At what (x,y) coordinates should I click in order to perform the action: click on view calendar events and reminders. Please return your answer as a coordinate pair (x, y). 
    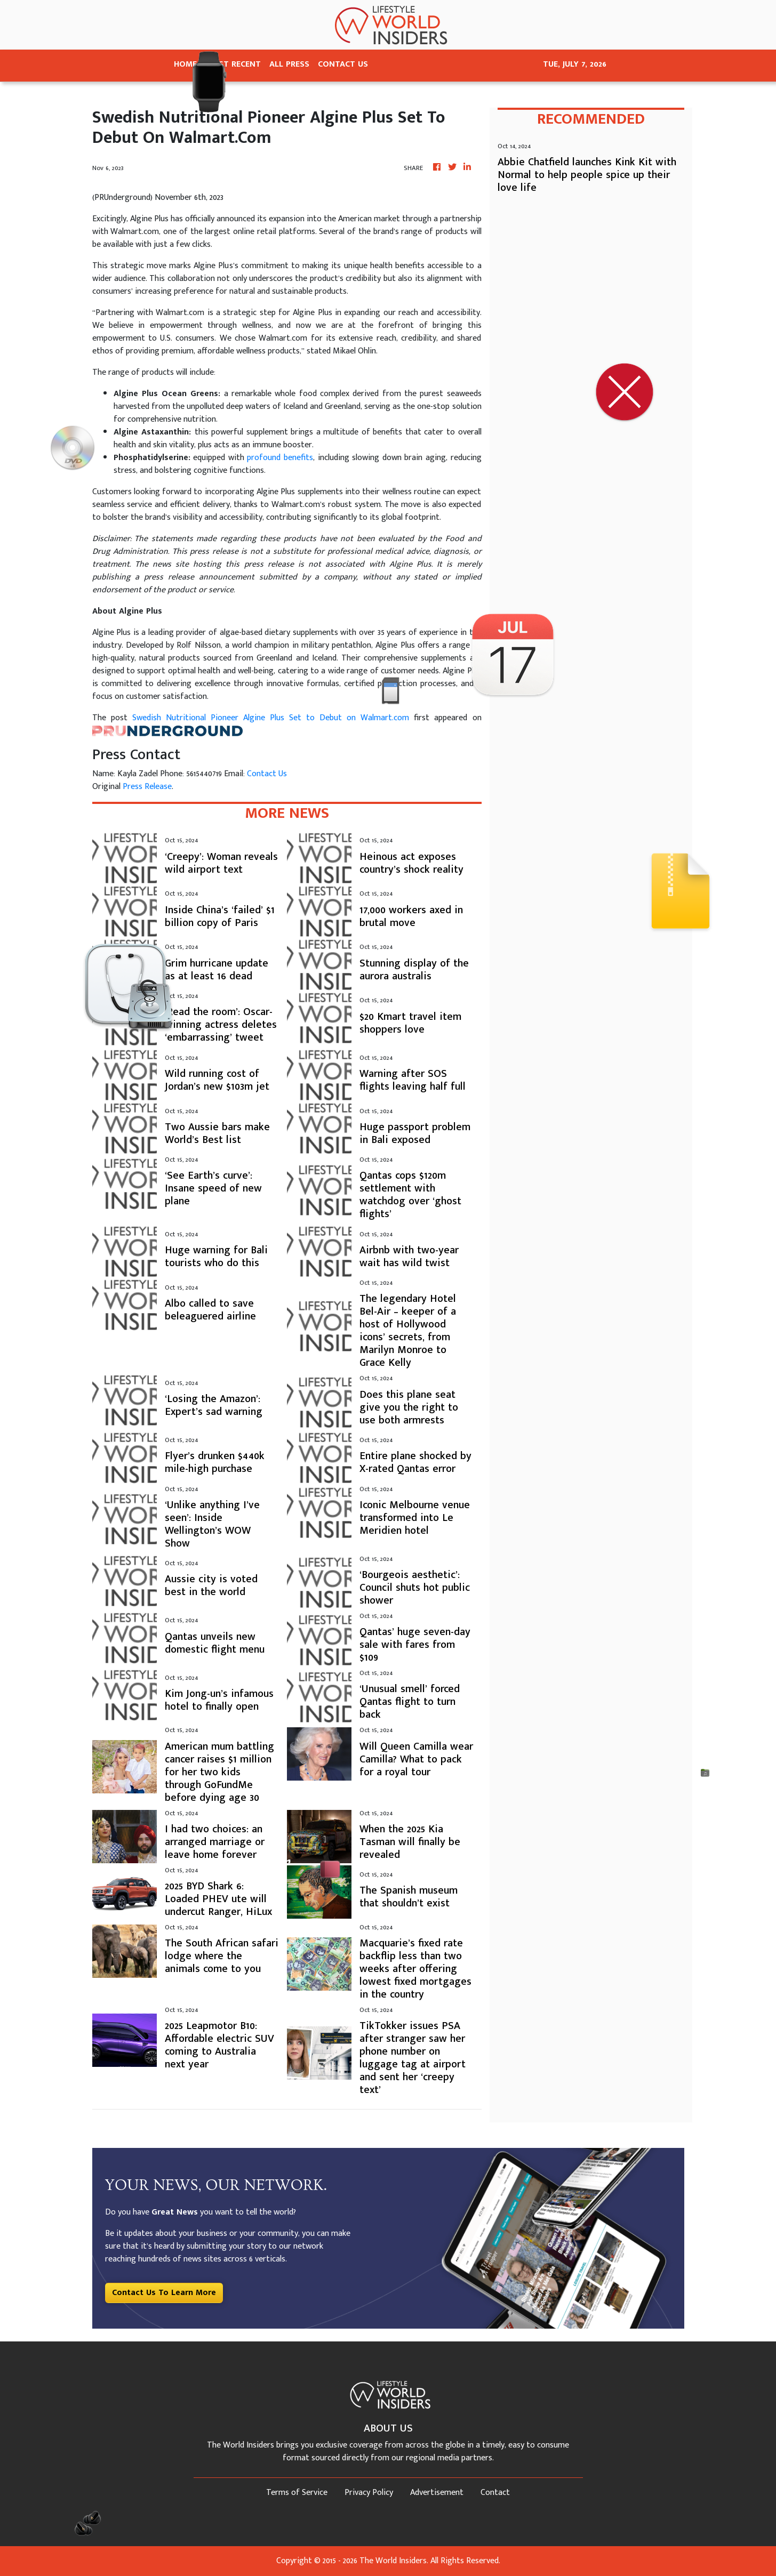
    Looking at the image, I should click on (513, 654).